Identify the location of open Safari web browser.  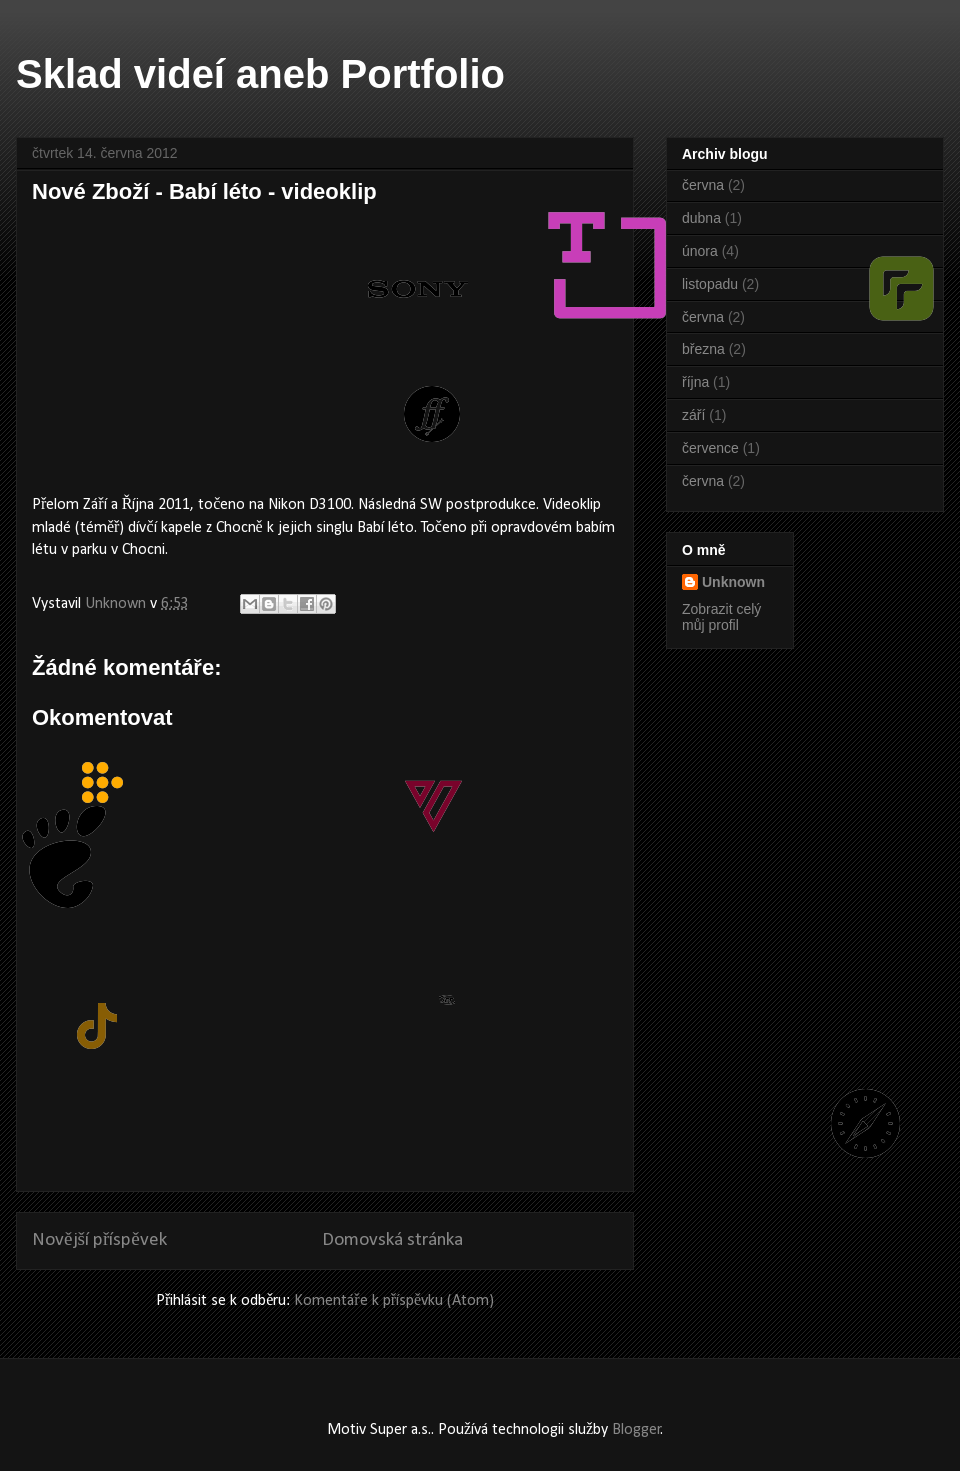
(865, 1123).